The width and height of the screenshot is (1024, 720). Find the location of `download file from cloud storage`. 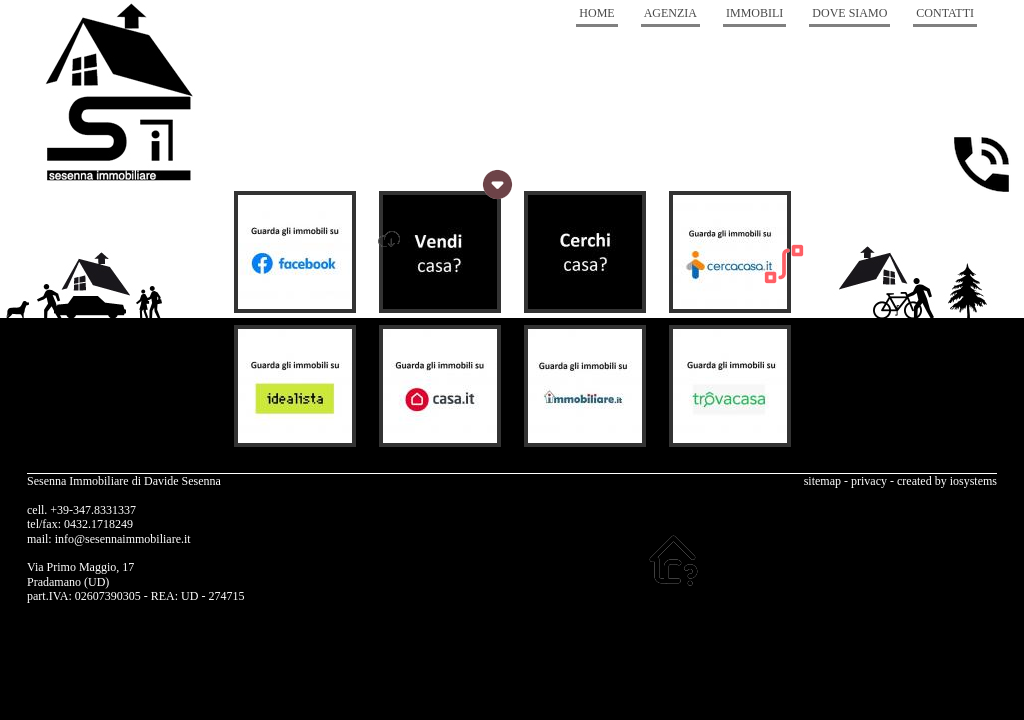

download file from cloud storage is located at coordinates (389, 239).